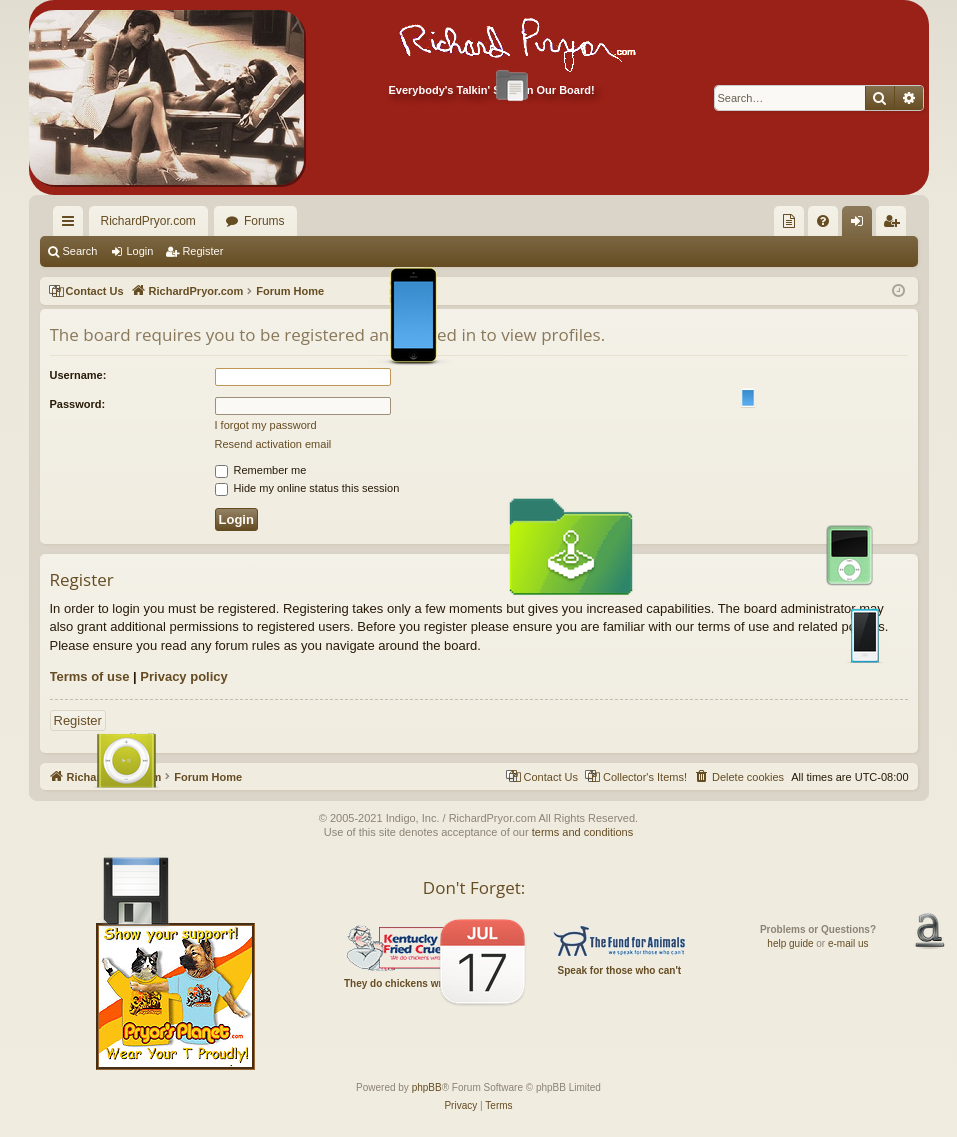 The width and height of the screenshot is (957, 1137). I want to click on save the current file or document, so click(137, 892).